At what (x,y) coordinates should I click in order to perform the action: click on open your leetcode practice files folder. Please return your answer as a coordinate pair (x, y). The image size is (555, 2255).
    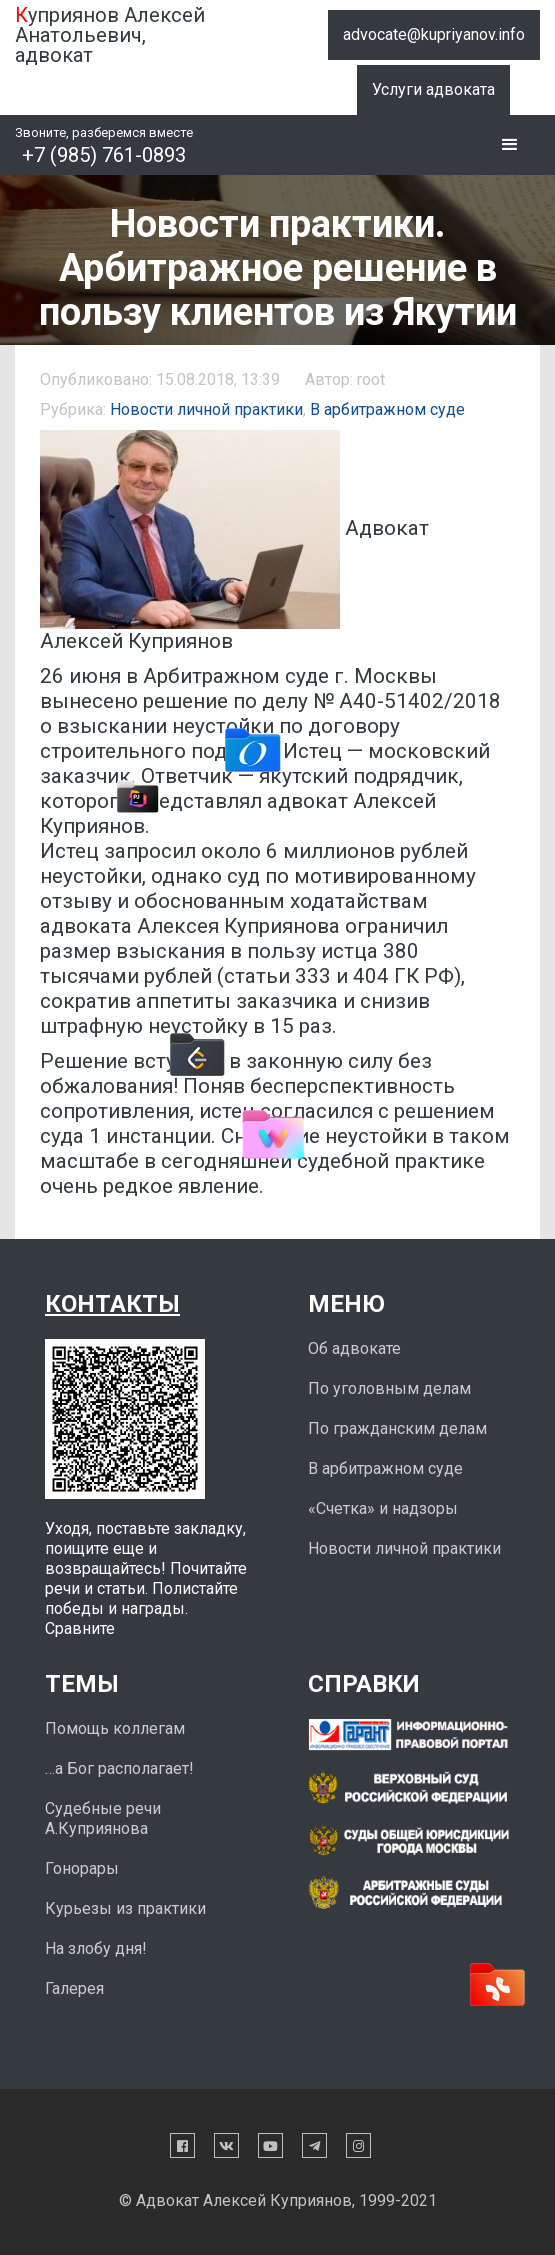
    Looking at the image, I should click on (197, 1056).